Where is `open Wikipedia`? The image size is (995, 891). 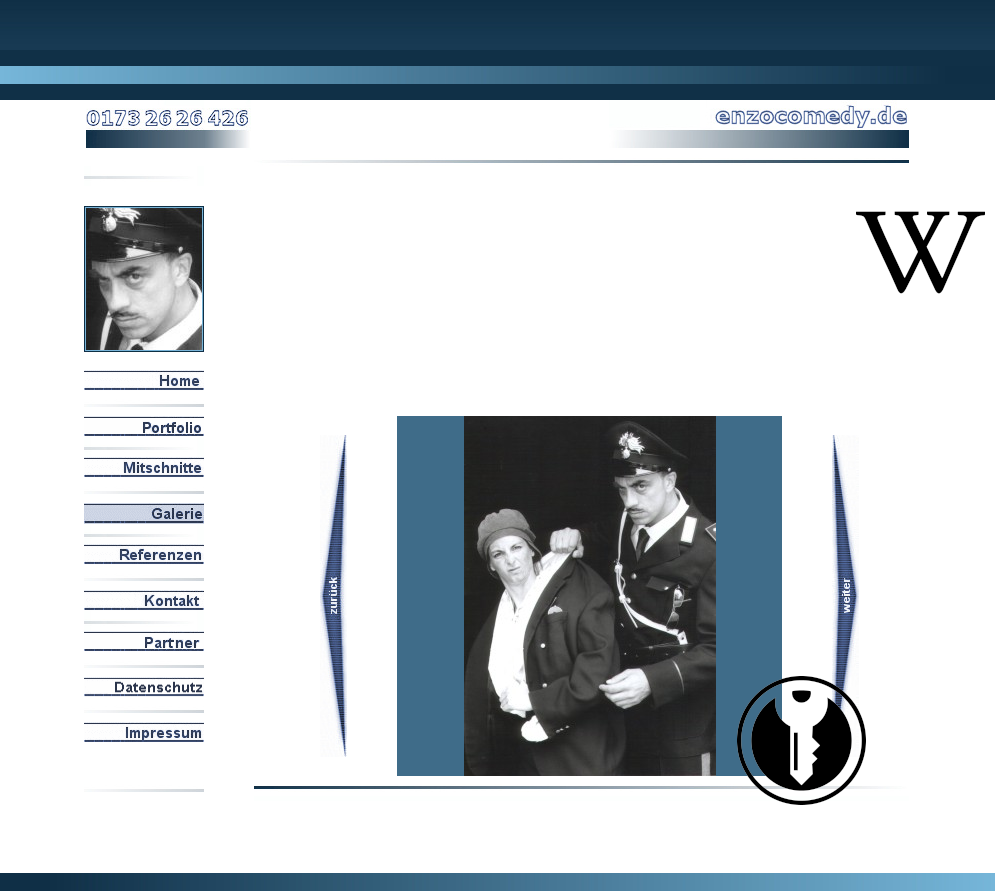
open Wikipedia is located at coordinates (920, 252).